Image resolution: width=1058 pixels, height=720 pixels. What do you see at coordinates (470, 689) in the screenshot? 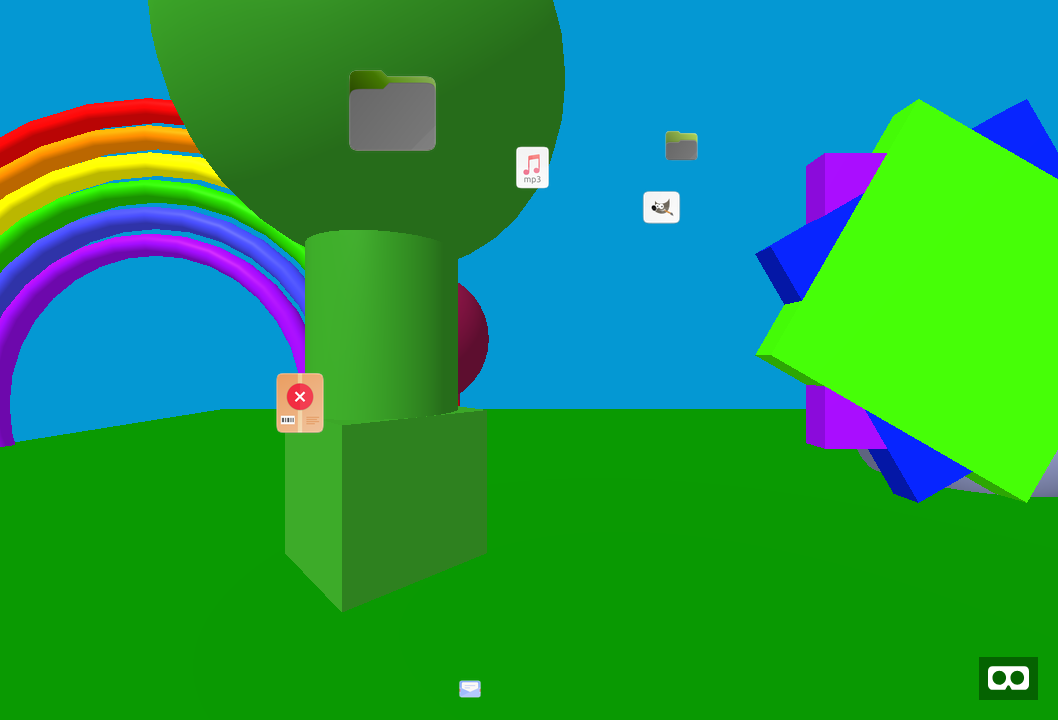
I see `open evolution email and calendar application` at bounding box center [470, 689].